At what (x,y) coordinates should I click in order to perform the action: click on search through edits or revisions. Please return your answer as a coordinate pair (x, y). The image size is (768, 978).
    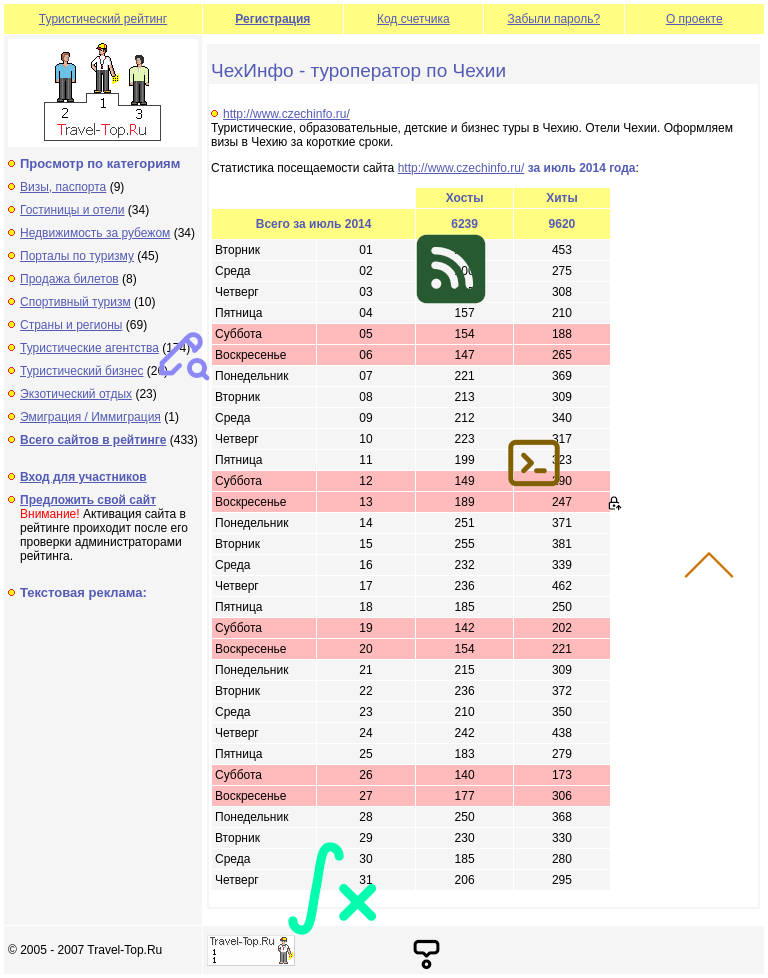
    Looking at the image, I should click on (182, 353).